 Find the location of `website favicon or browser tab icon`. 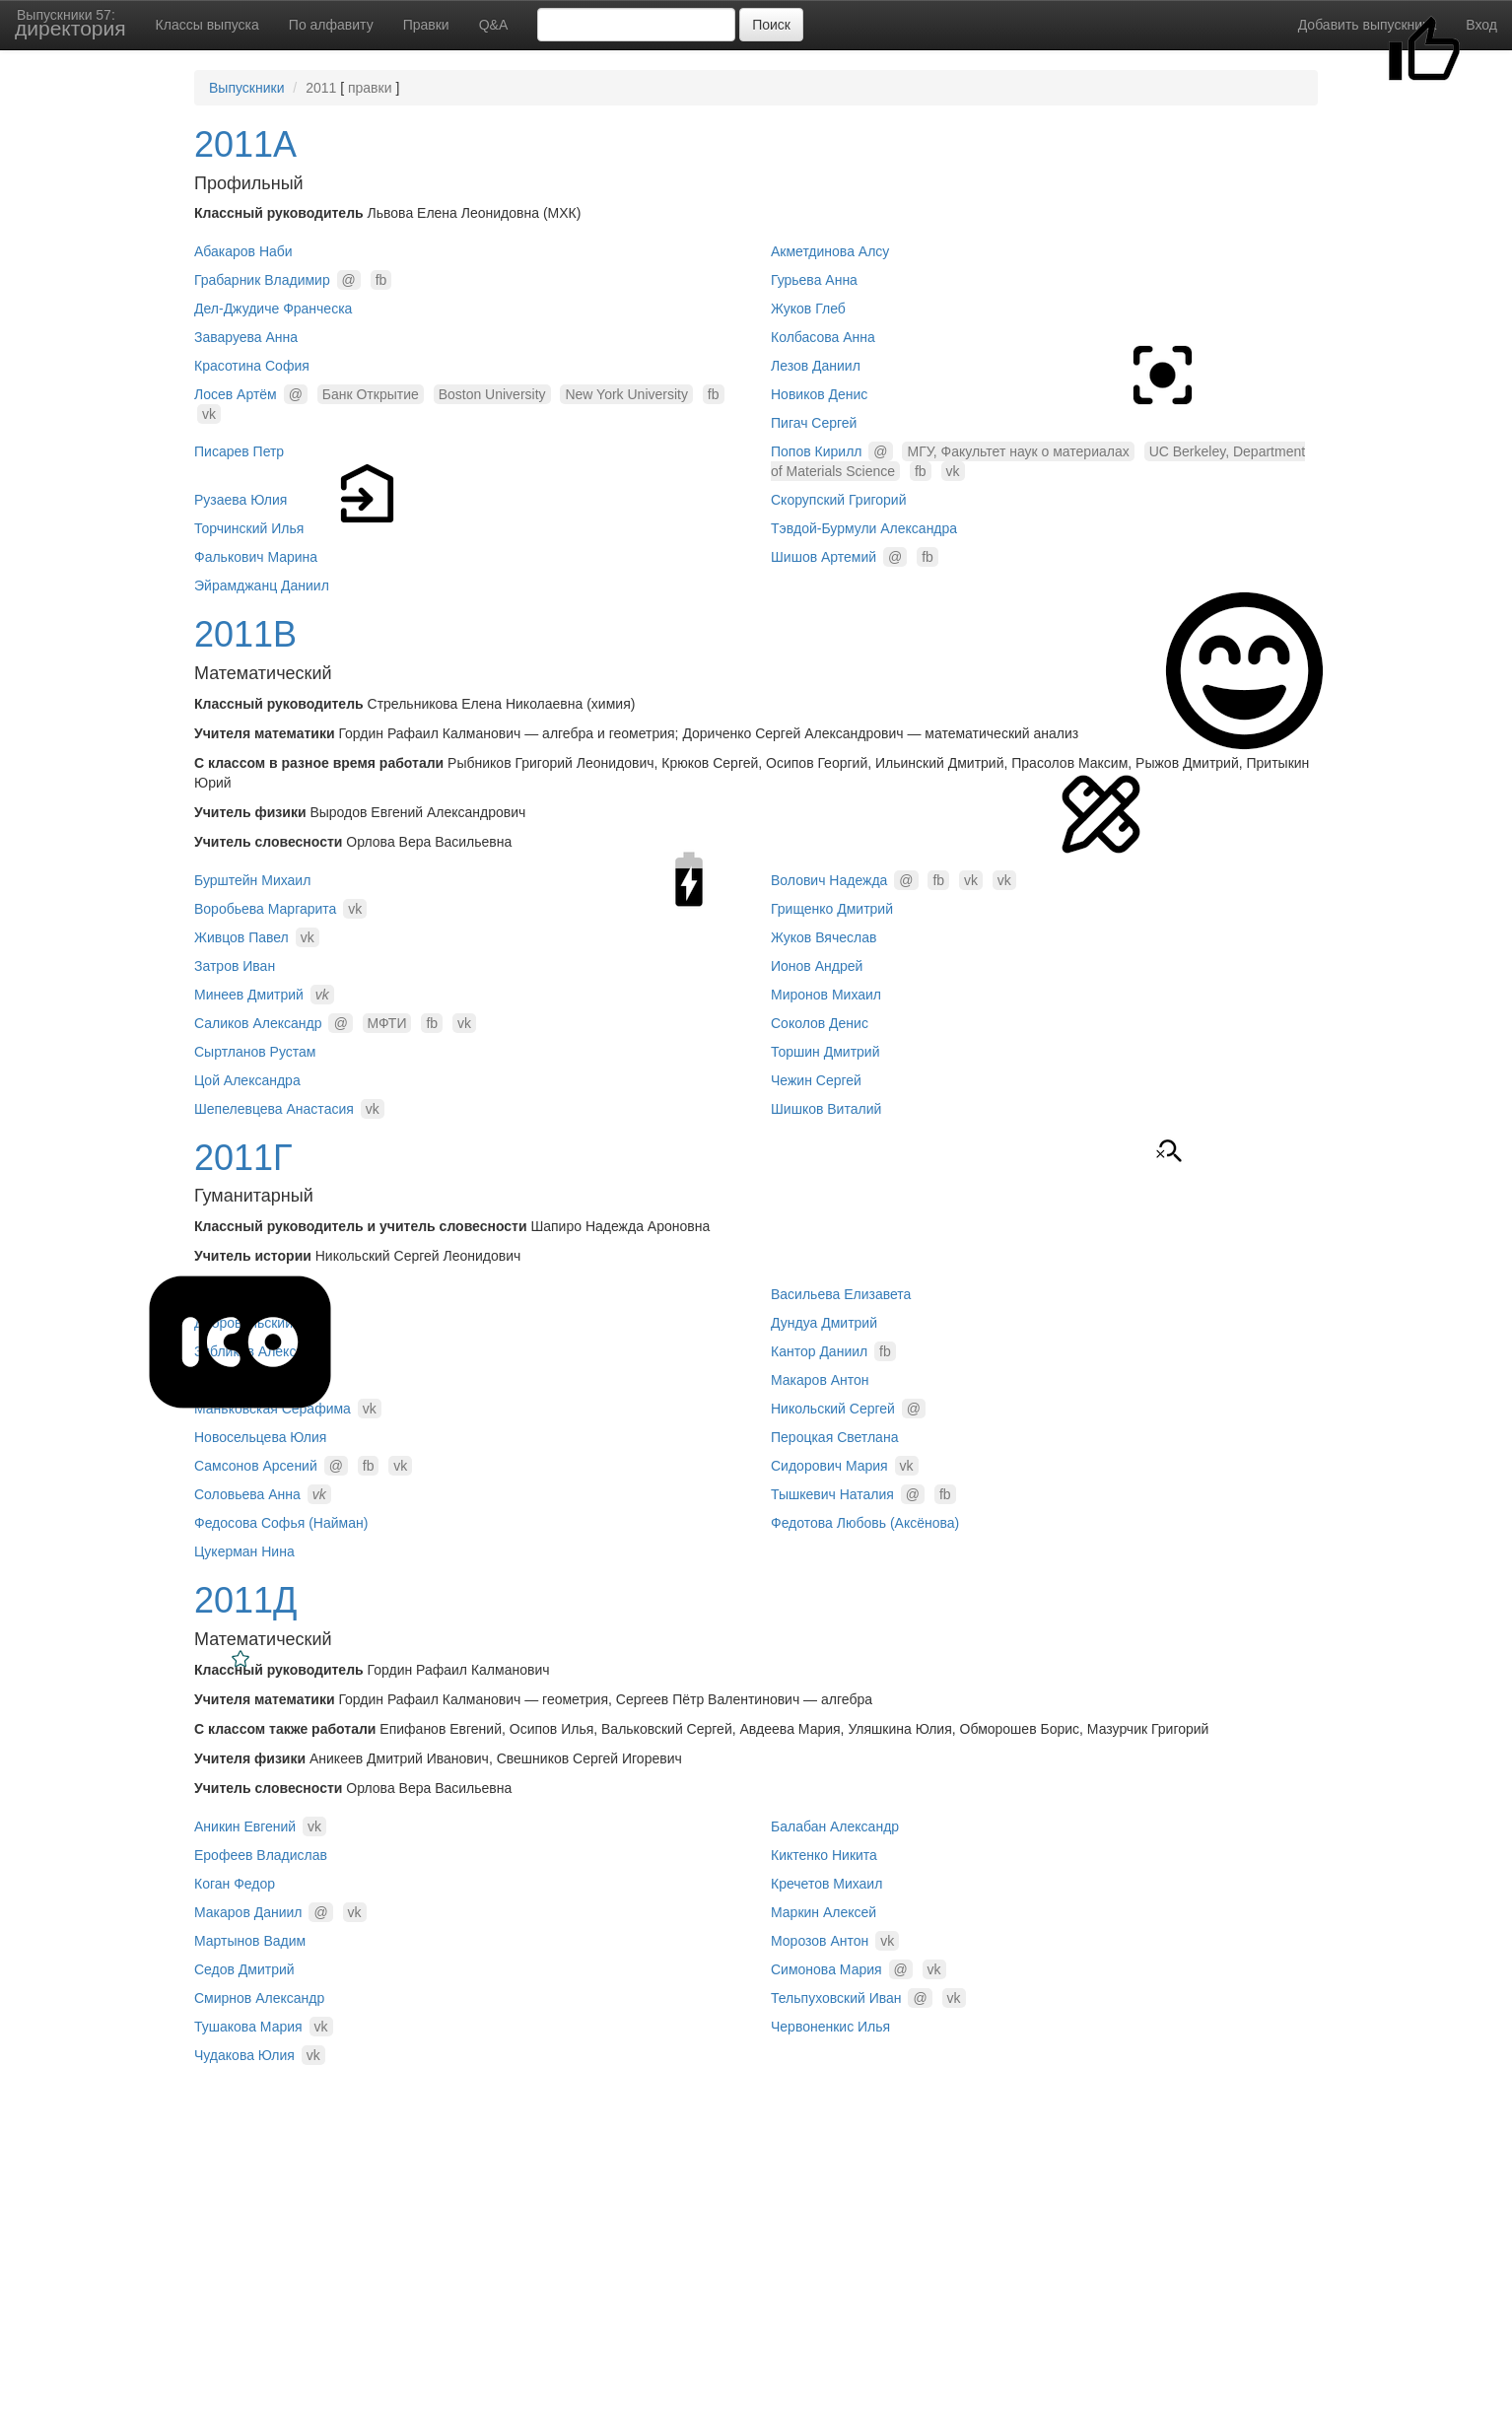

website favicon or browser tab icon is located at coordinates (240, 1342).